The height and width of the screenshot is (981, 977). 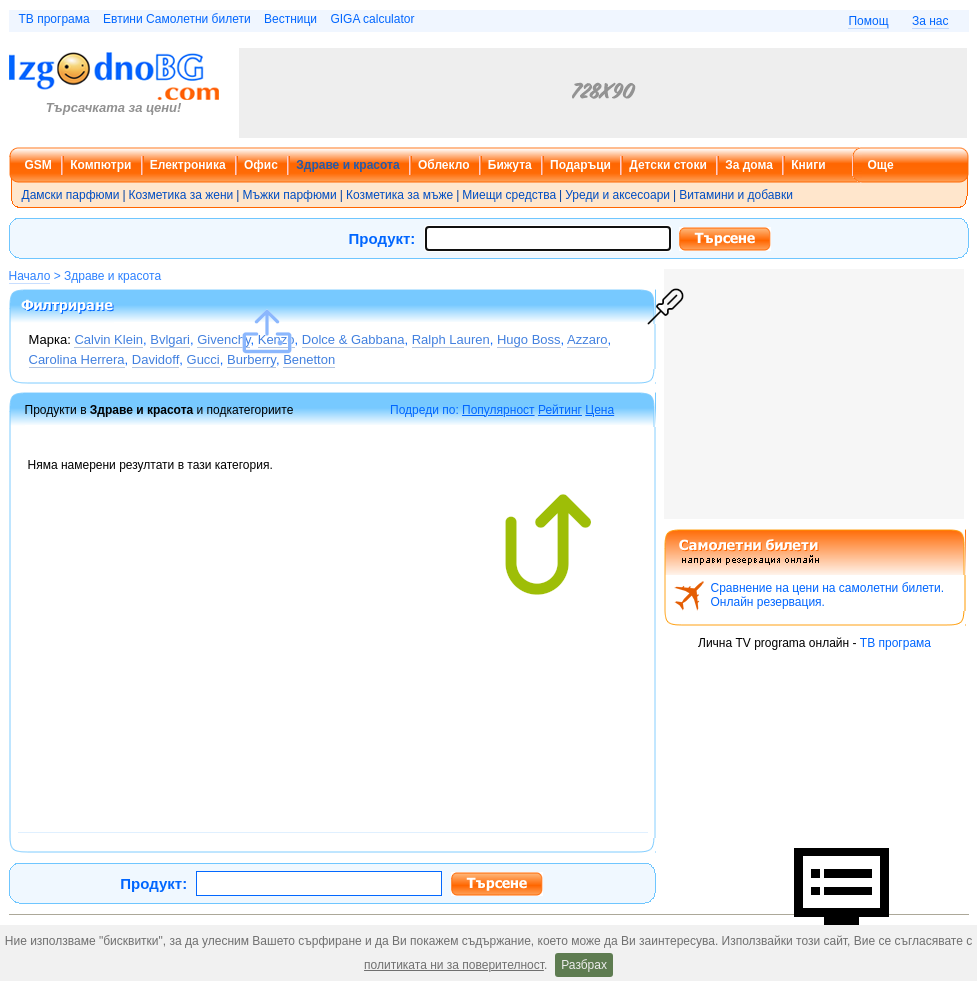 What do you see at coordinates (544, 544) in the screenshot?
I see `redo or repeat last action` at bounding box center [544, 544].